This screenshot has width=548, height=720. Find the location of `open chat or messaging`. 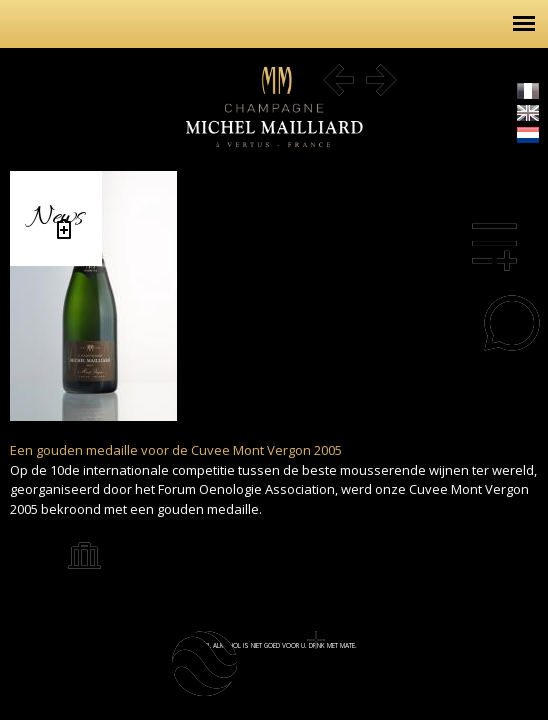

open chat or messaging is located at coordinates (512, 323).